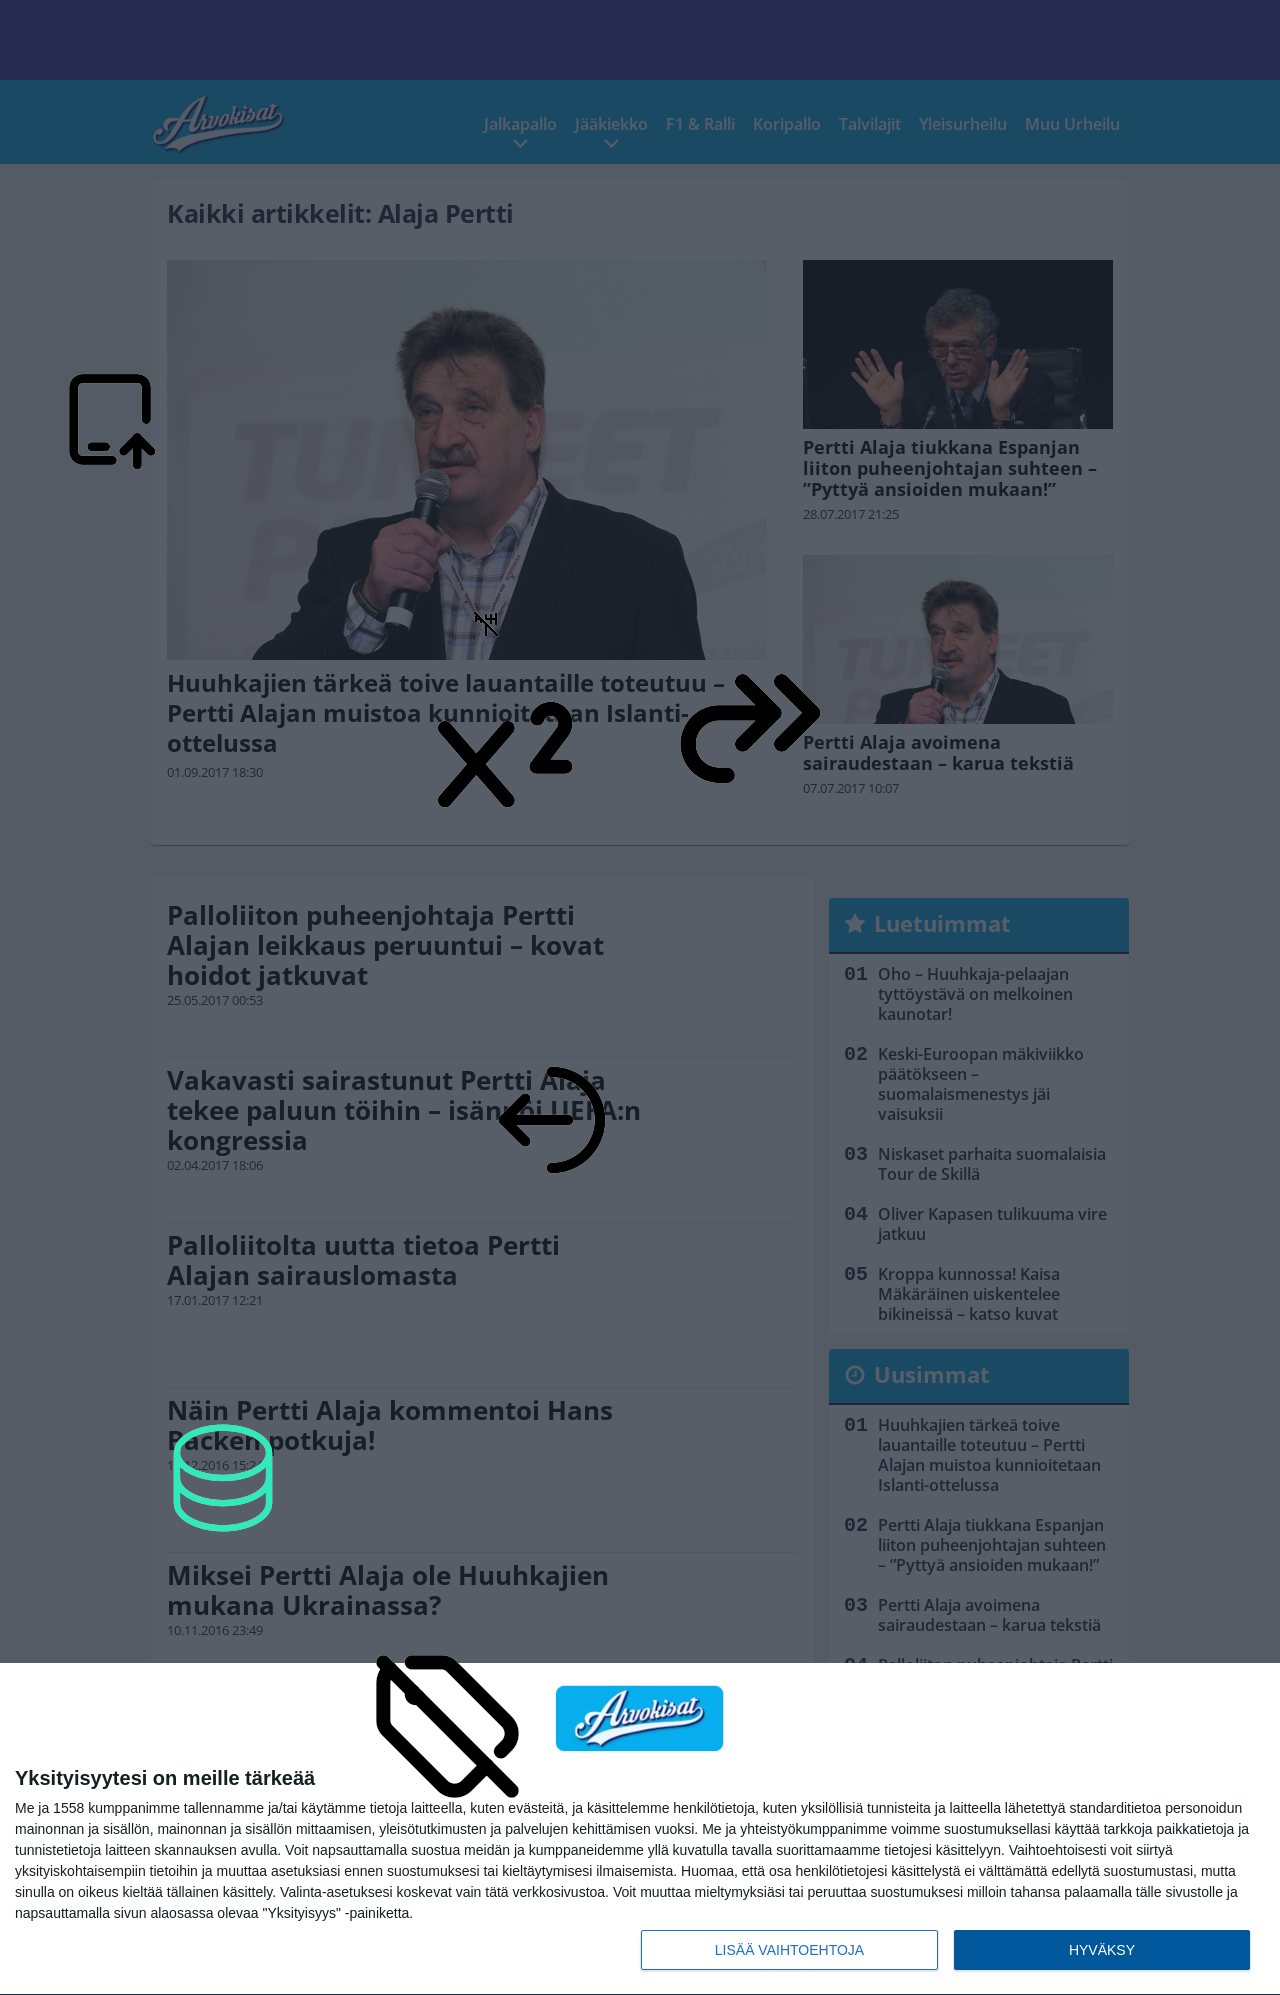 This screenshot has width=1280, height=1995. Describe the element at coordinates (498, 757) in the screenshot. I see `format text as superscript` at that location.